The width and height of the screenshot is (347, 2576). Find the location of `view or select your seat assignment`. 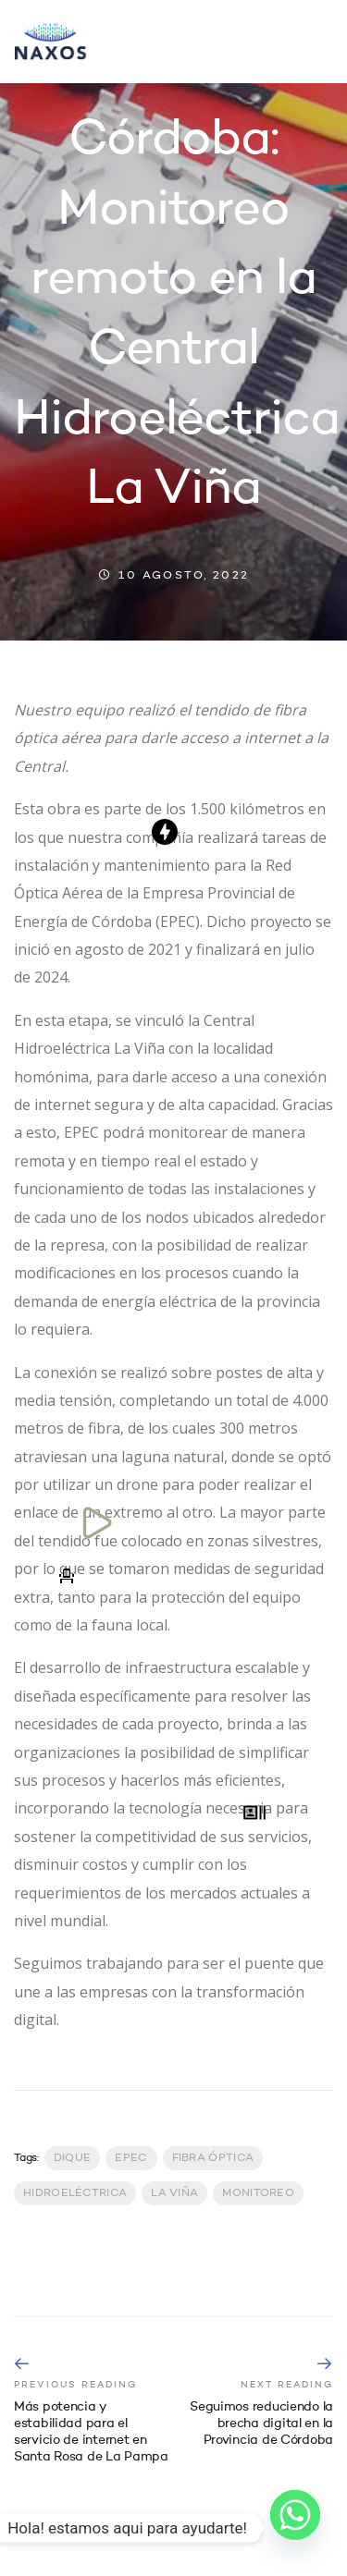

view or select your seat assignment is located at coordinates (67, 1576).